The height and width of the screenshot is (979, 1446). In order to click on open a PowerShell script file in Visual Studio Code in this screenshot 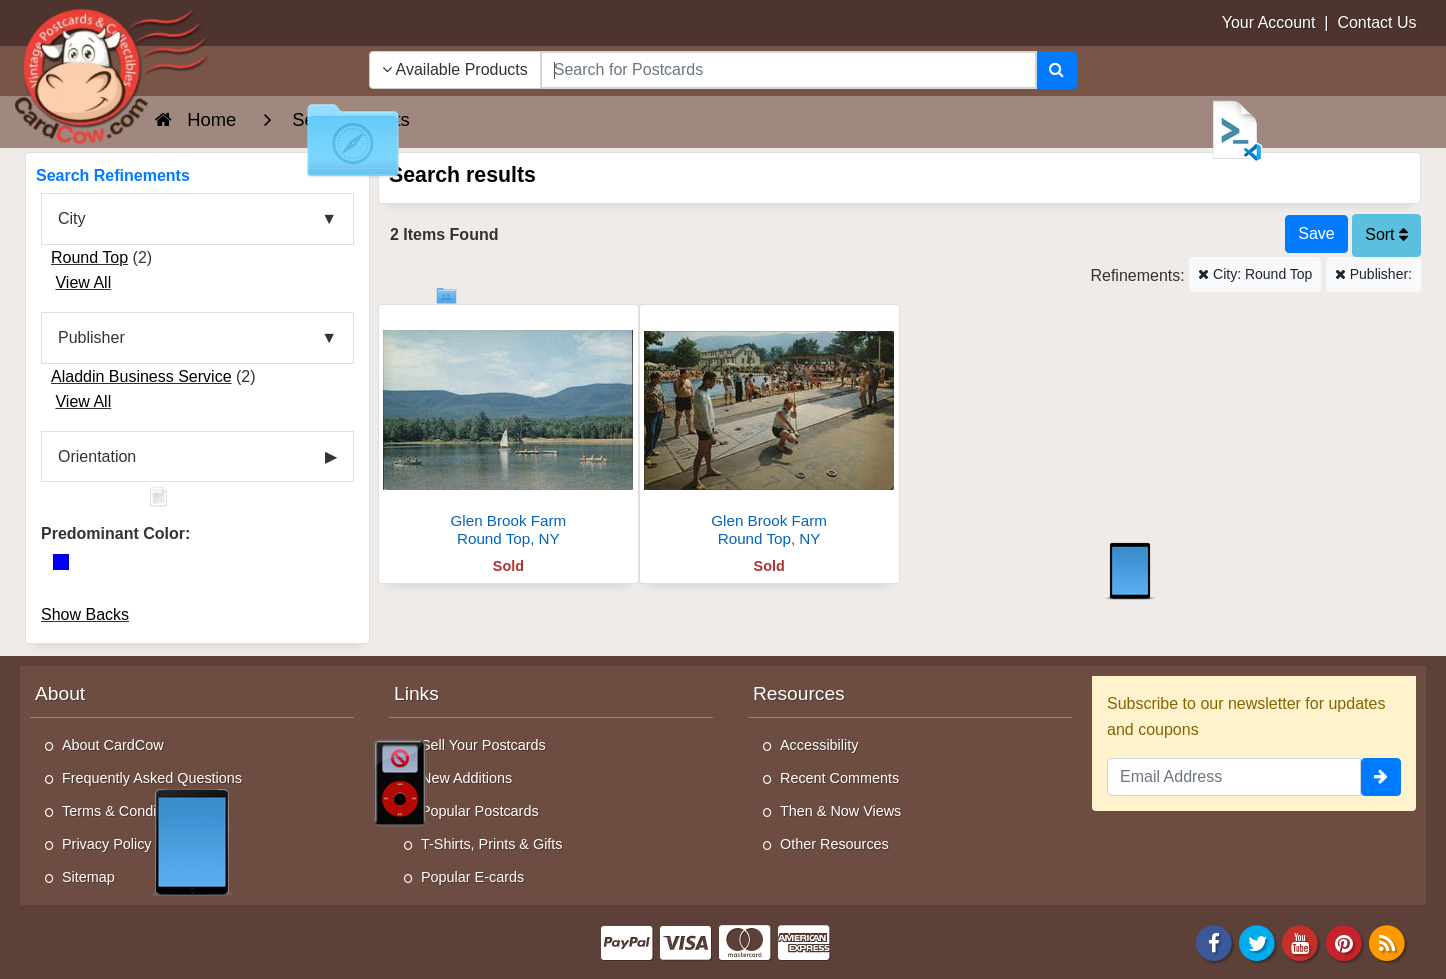, I will do `click(1235, 131)`.